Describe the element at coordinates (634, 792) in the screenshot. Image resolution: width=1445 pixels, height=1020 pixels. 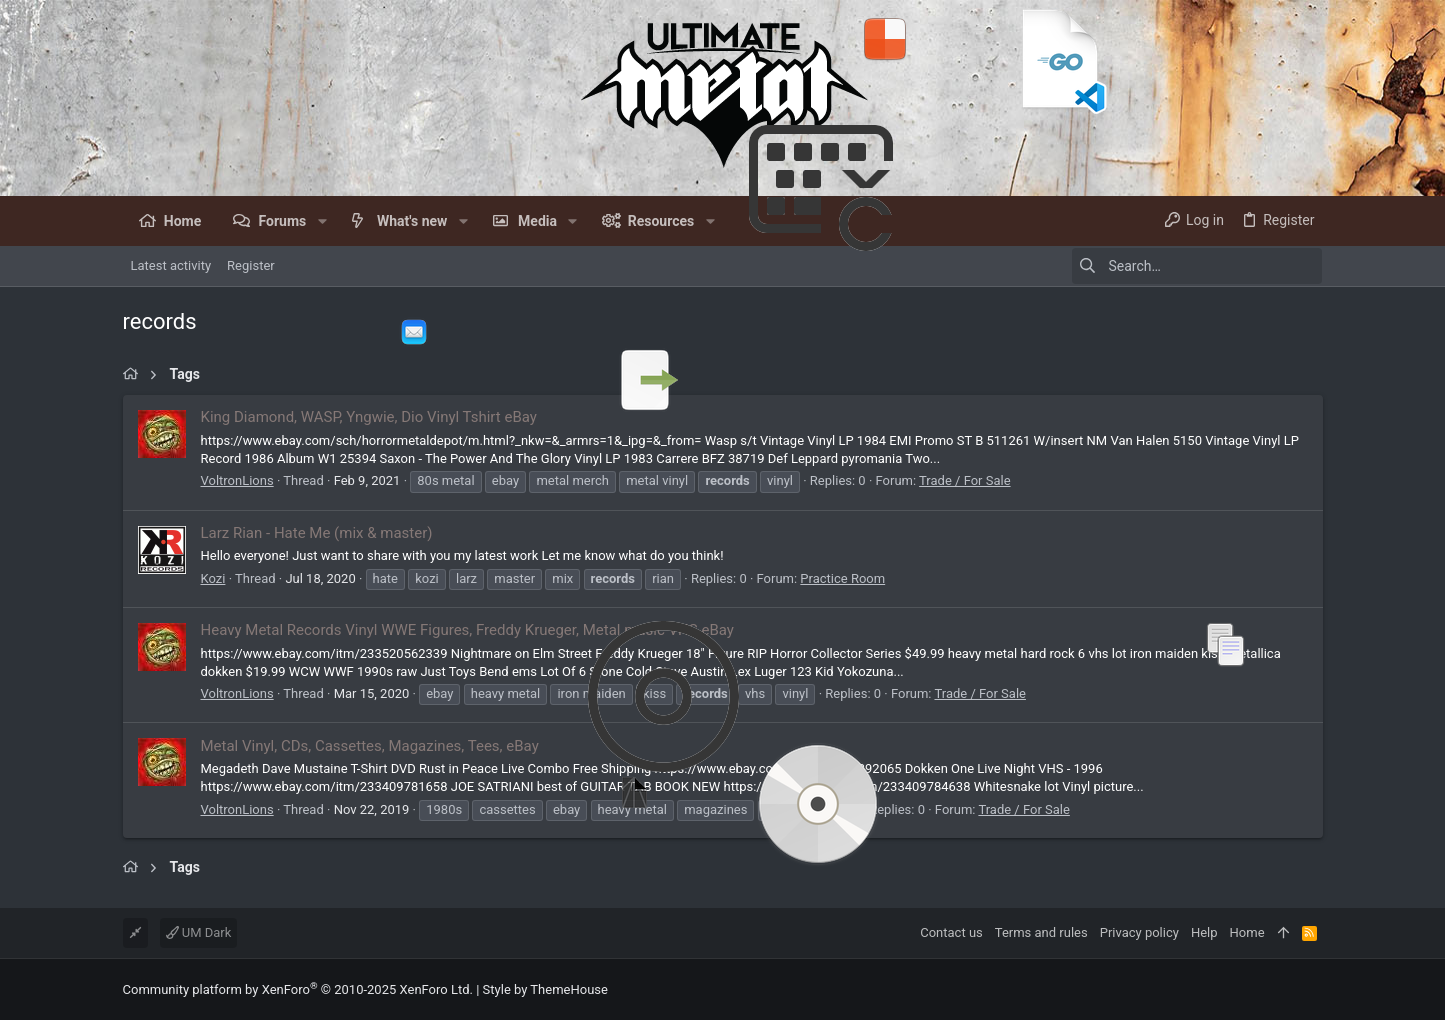
I see `view draft emails in mail sidebar` at that location.